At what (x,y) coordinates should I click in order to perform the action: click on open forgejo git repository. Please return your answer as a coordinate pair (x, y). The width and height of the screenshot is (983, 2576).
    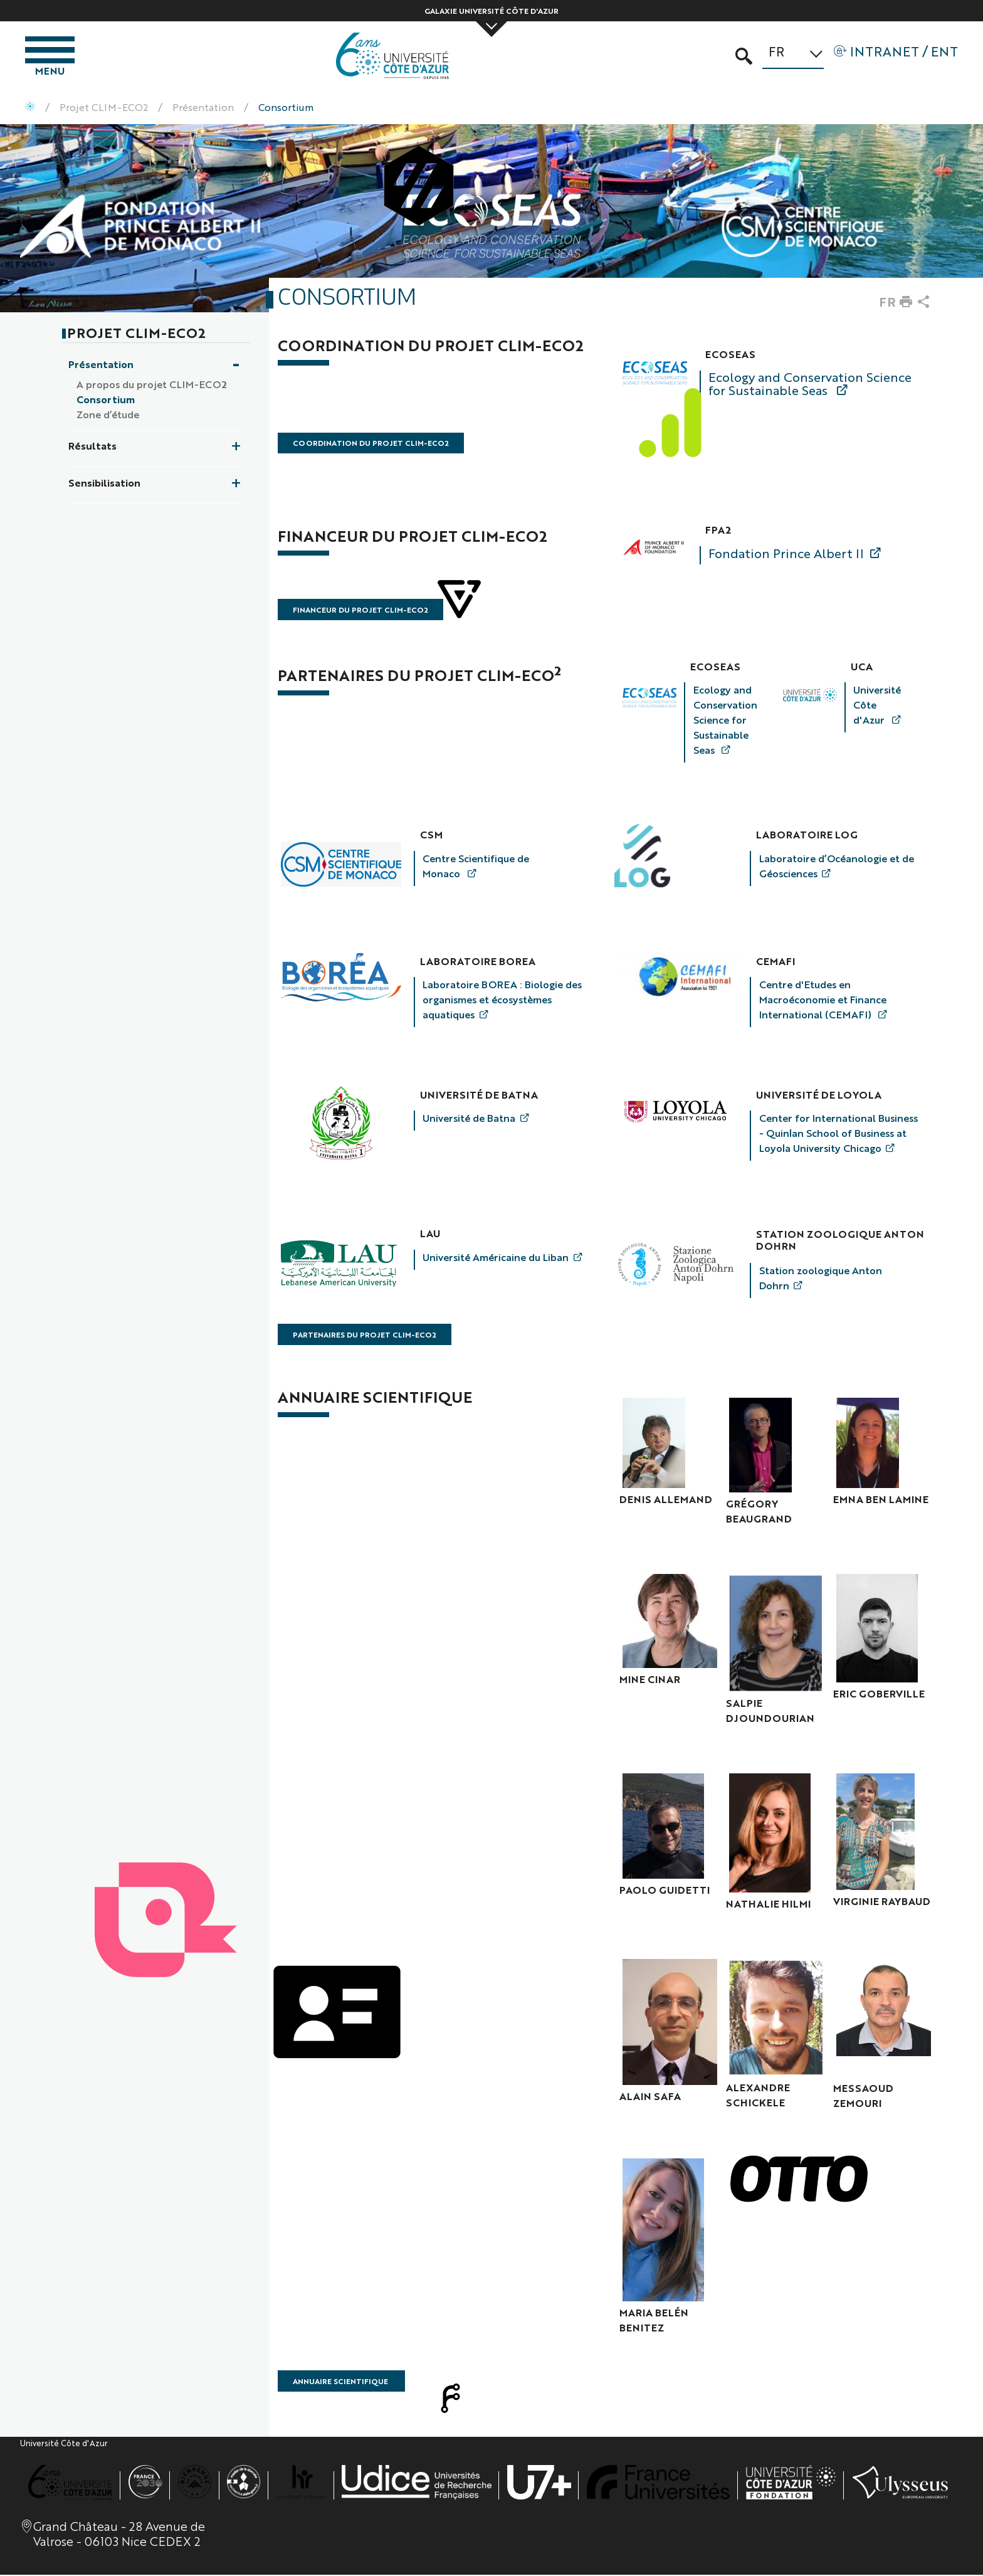
    Looking at the image, I should click on (450, 2398).